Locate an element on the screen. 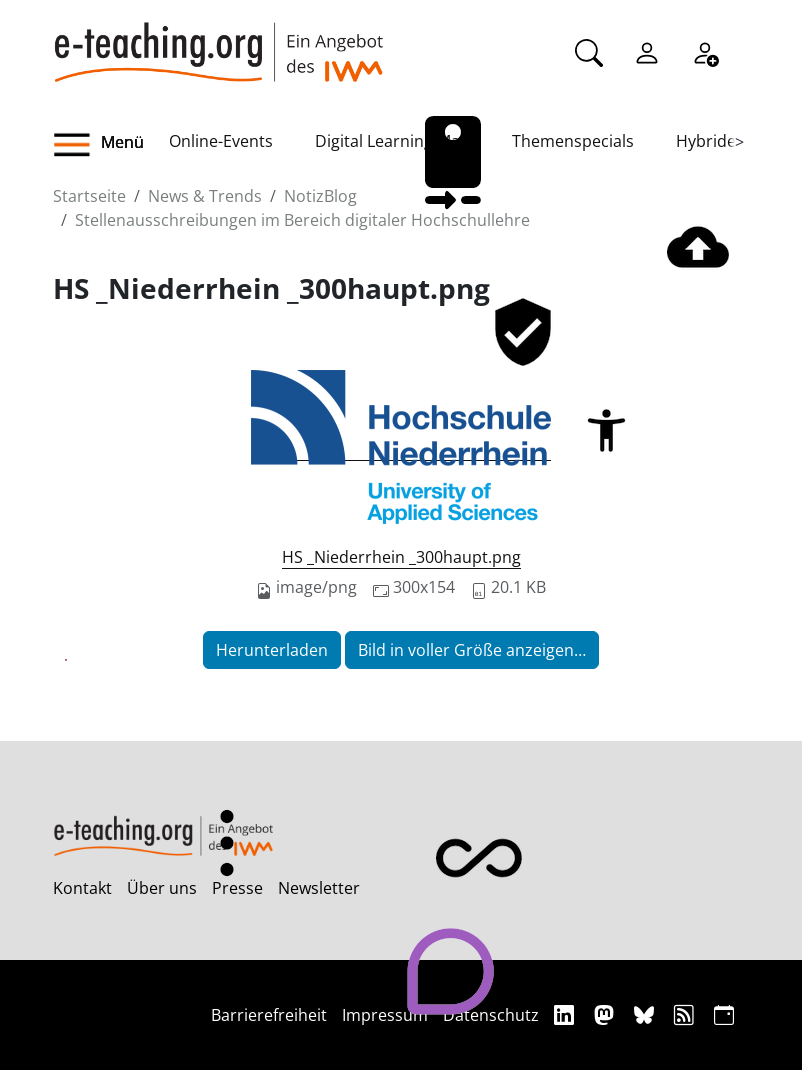 This screenshot has width=802, height=1070. open chat or messaging is located at coordinates (449, 973).